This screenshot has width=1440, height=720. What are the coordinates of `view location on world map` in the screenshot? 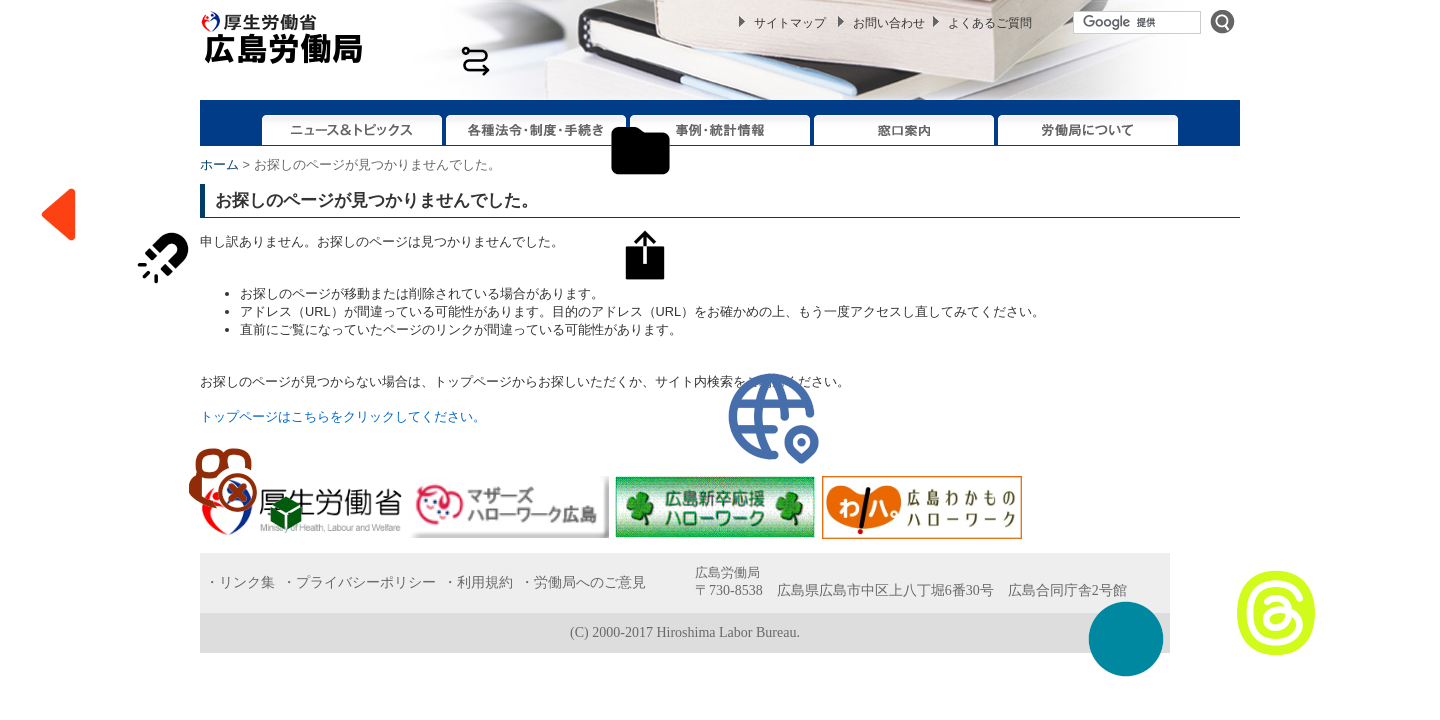 It's located at (771, 416).